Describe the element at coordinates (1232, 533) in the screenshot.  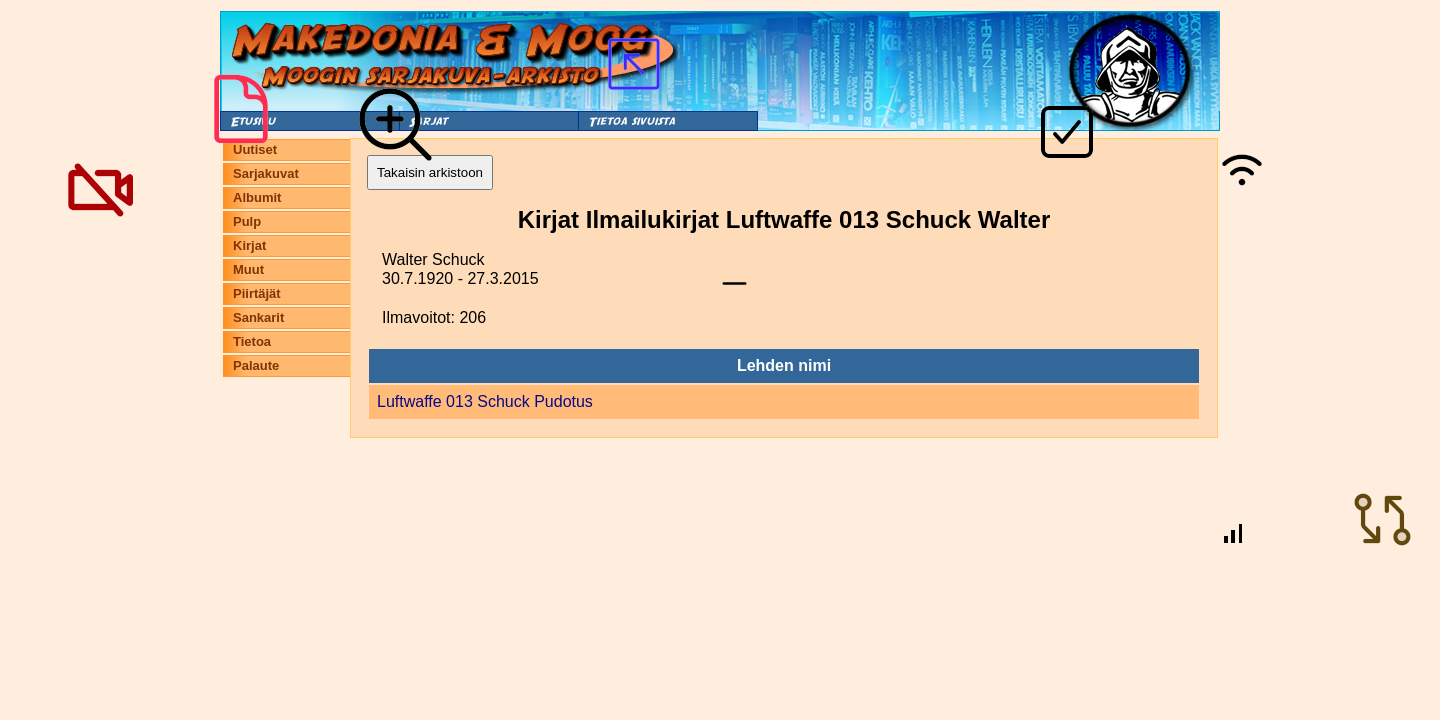
I see `indicates cellular network signal strength` at that location.